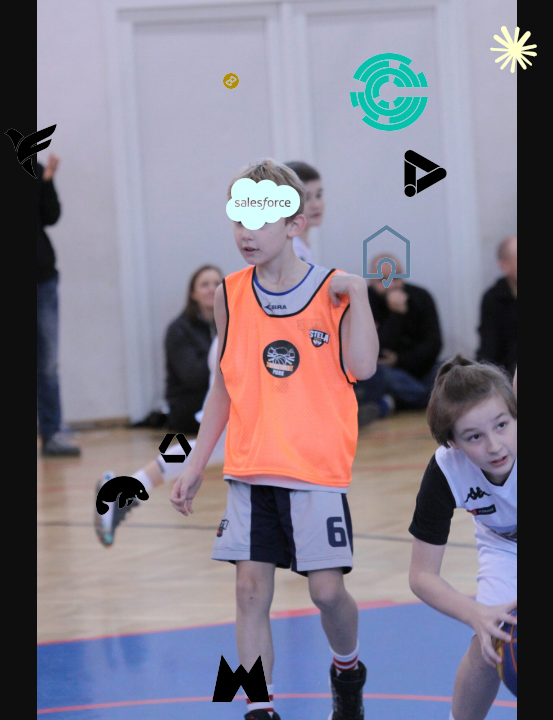 The height and width of the screenshot is (720, 553). What do you see at coordinates (513, 49) in the screenshot?
I see `open the Claude AI assistant app` at bounding box center [513, 49].